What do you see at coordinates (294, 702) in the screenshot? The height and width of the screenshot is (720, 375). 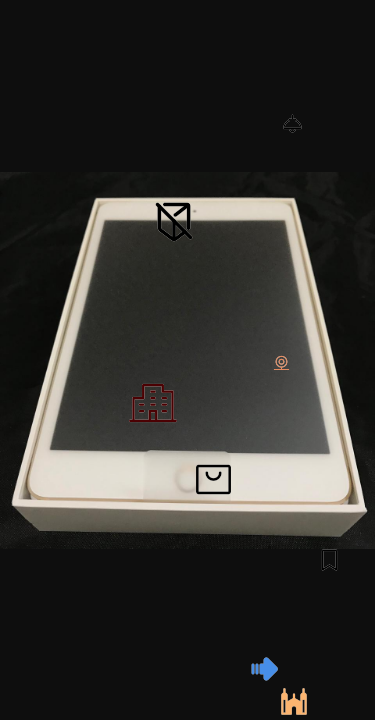 I see `find nearby synagogues` at bounding box center [294, 702].